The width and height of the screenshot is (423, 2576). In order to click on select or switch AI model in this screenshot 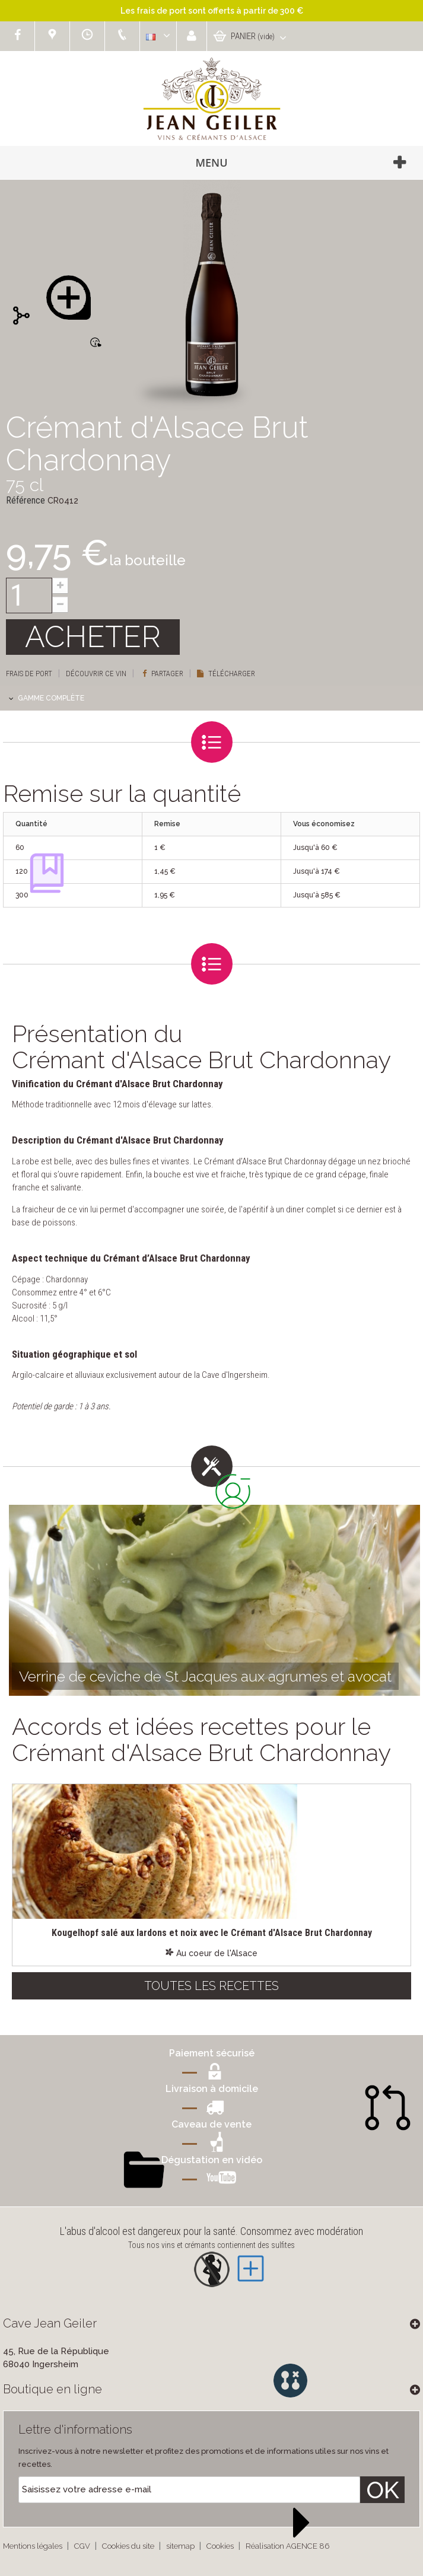, I will do `click(21, 316)`.